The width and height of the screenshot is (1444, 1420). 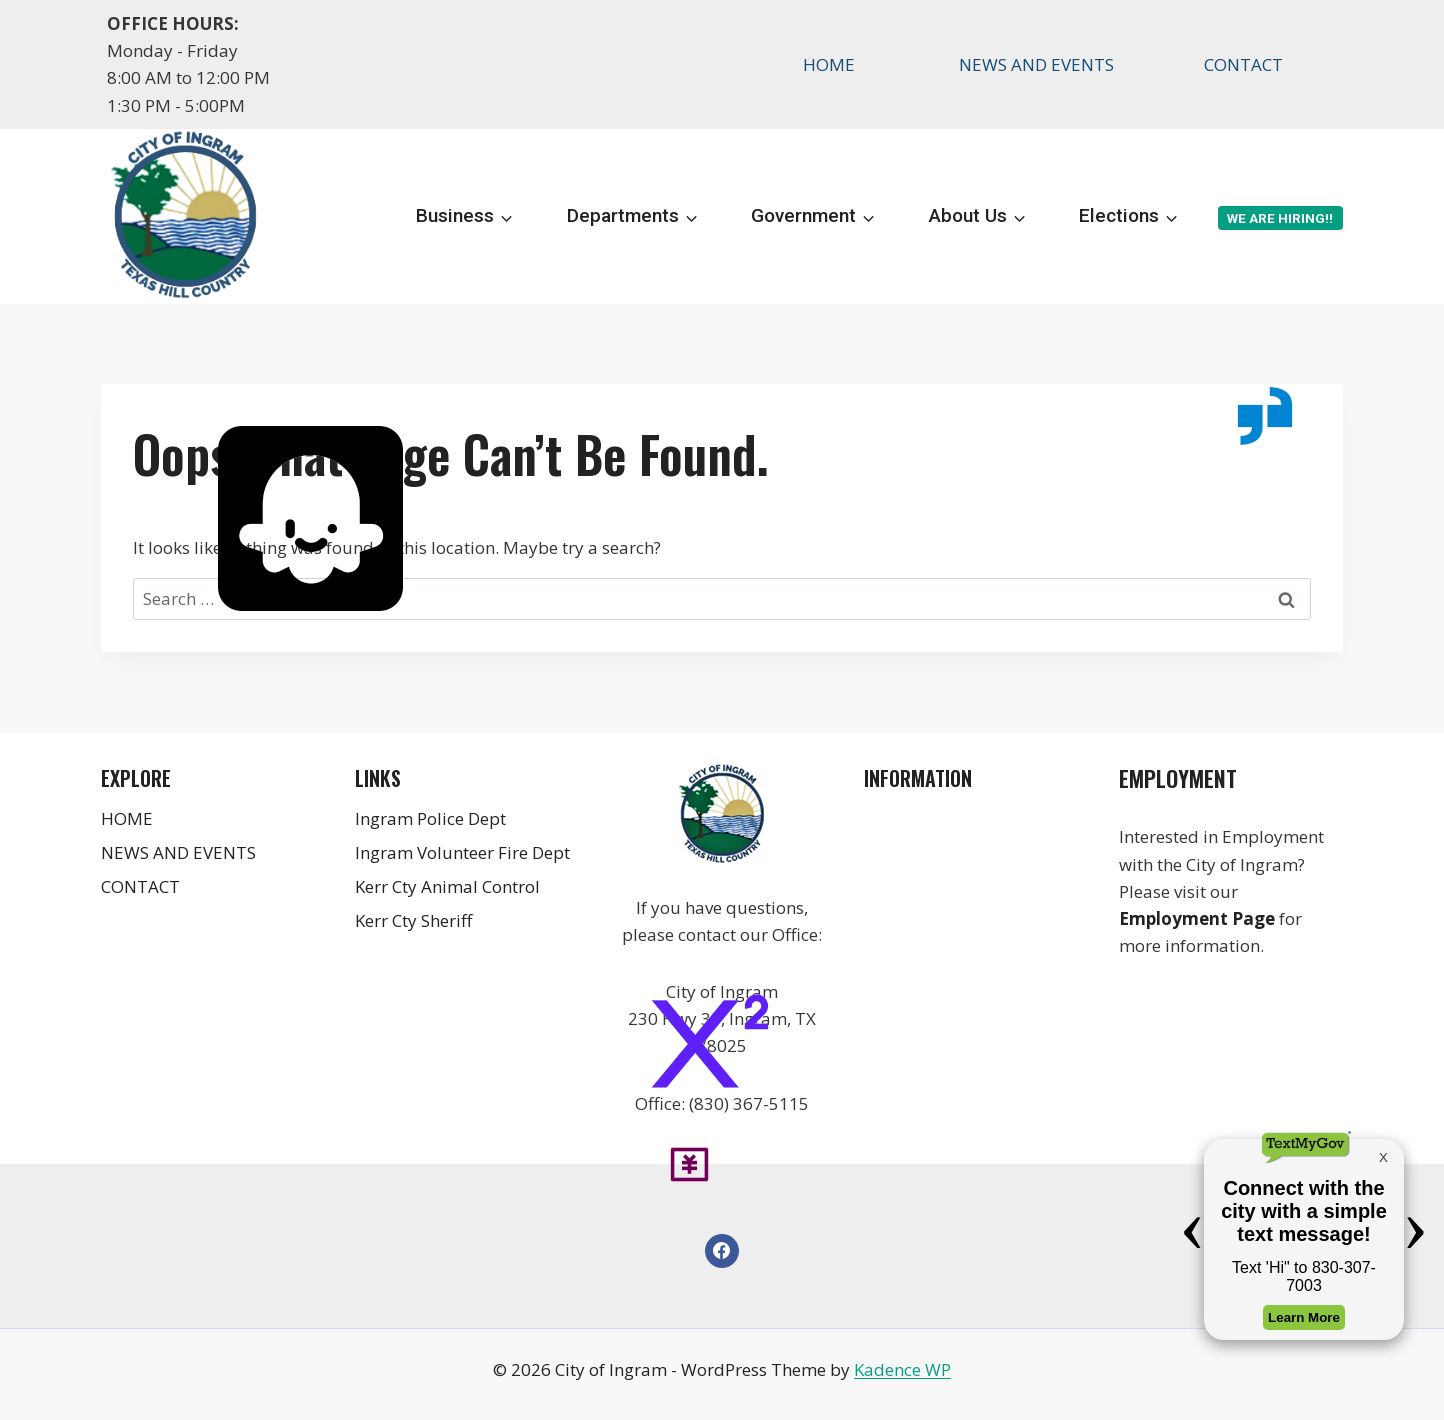 What do you see at coordinates (689, 1164) in the screenshot?
I see `access Chinese yuan payment options` at bounding box center [689, 1164].